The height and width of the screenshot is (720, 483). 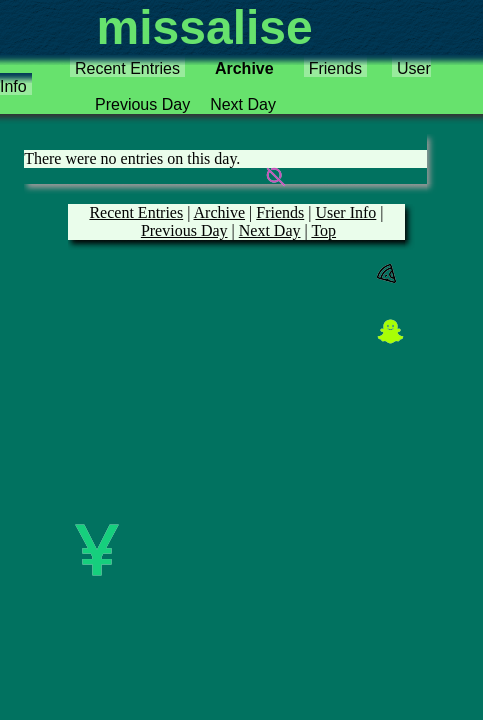 I want to click on open snapchat app, so click(x=390, y=331).